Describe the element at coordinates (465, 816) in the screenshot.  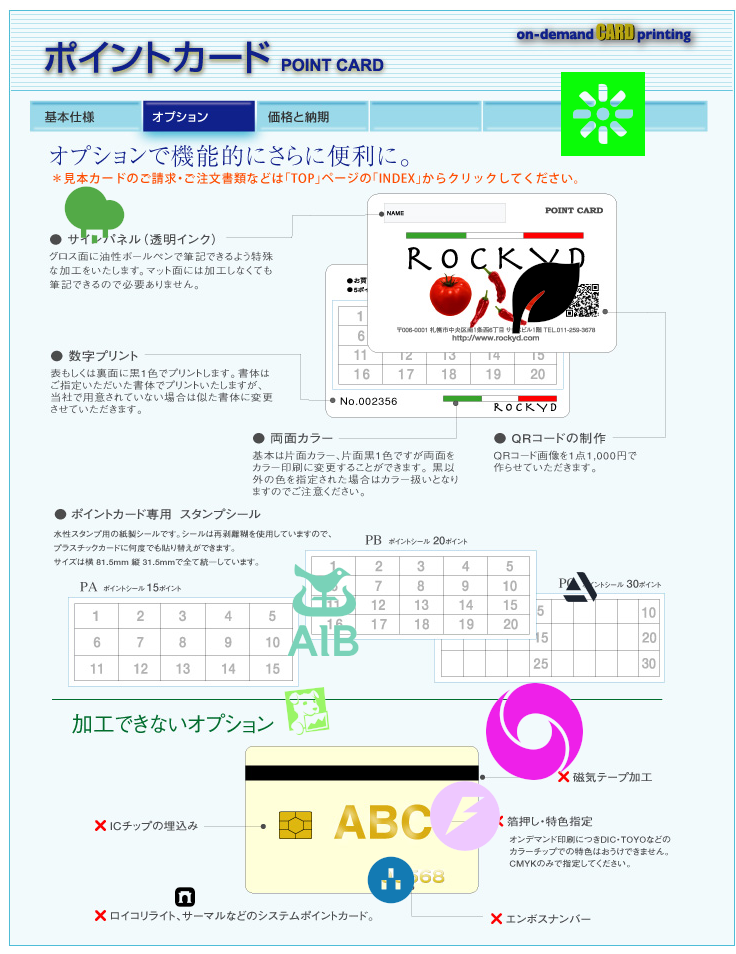
I see `FastAPI framework branding or integration` at that location.